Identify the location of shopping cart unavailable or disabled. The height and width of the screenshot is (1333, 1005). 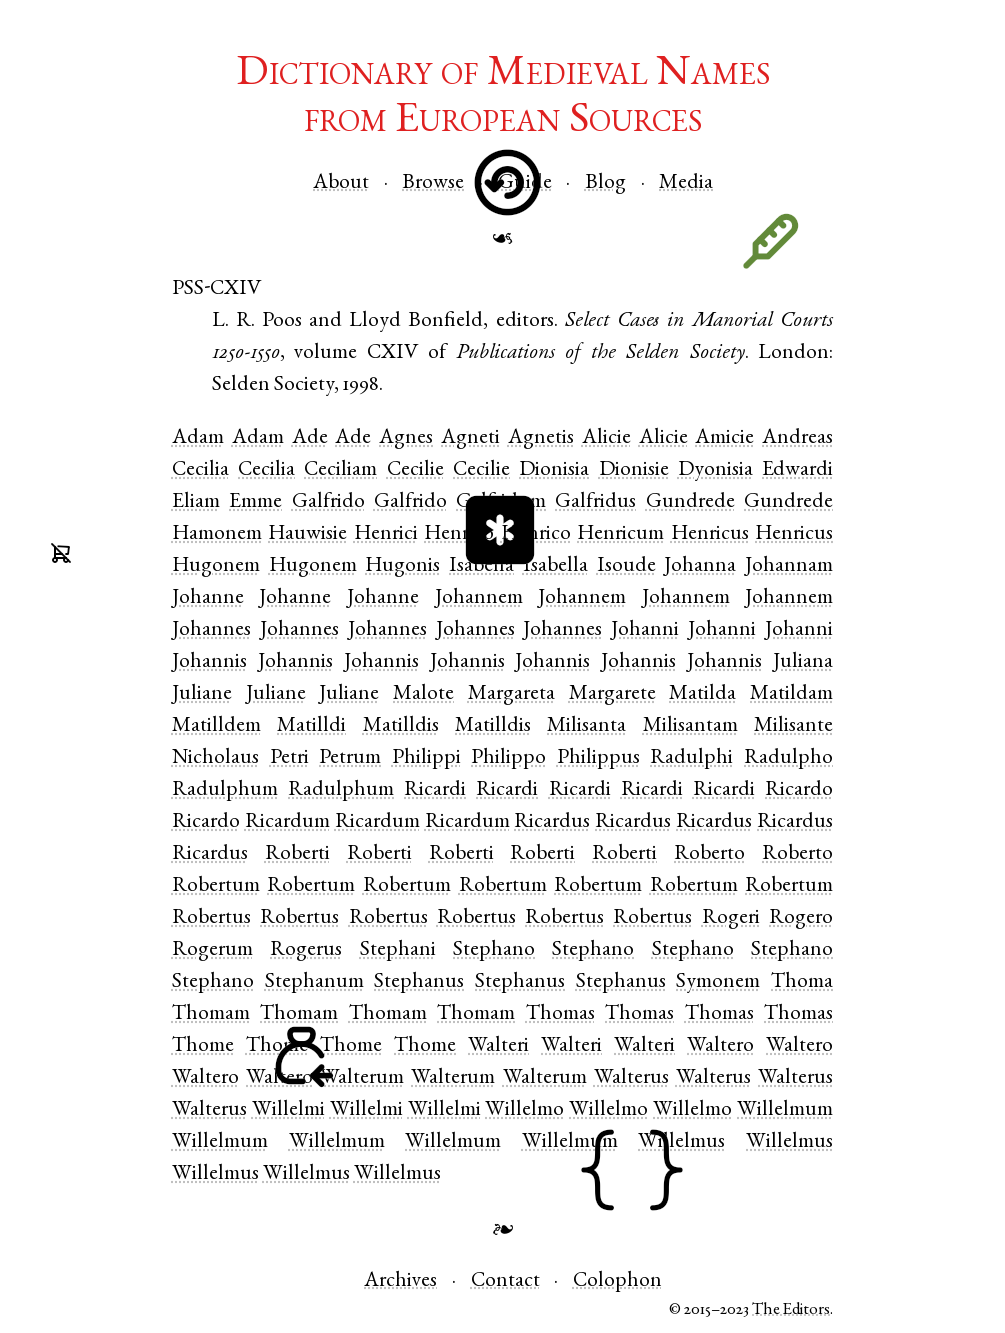
(61, 553).